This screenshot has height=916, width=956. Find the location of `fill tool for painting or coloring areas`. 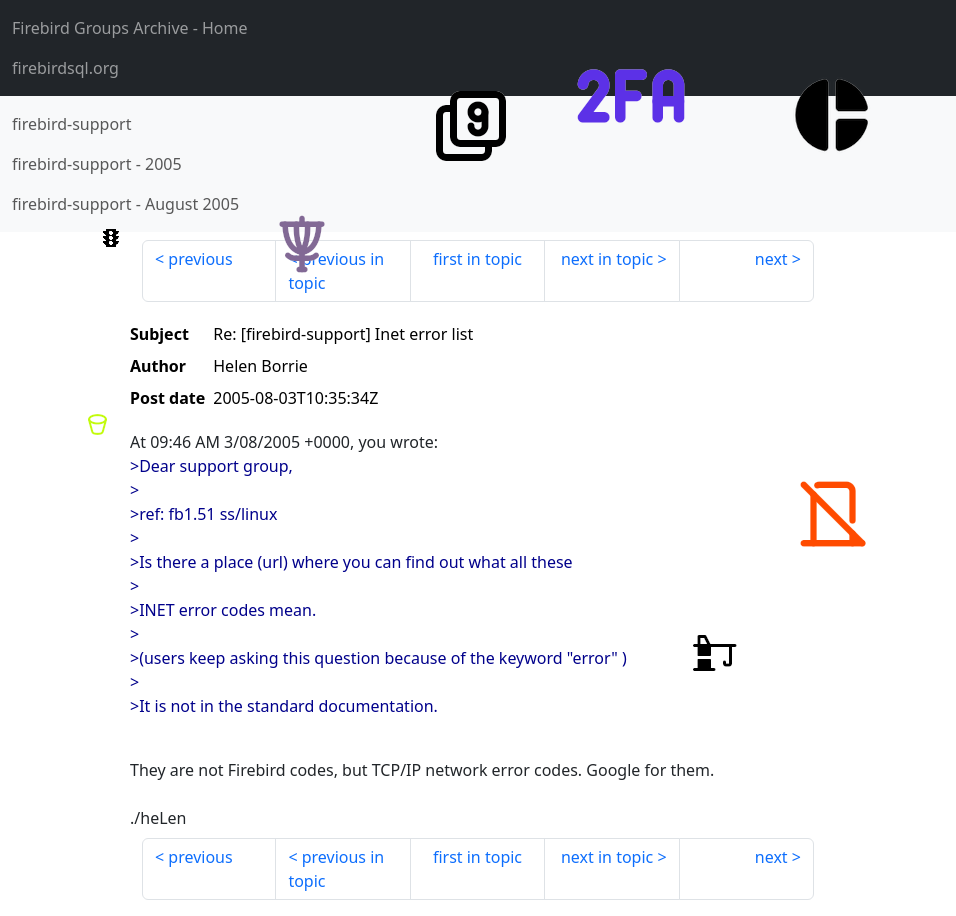

fill tool for painting or coloring areas is located at coordinates (97, 424).